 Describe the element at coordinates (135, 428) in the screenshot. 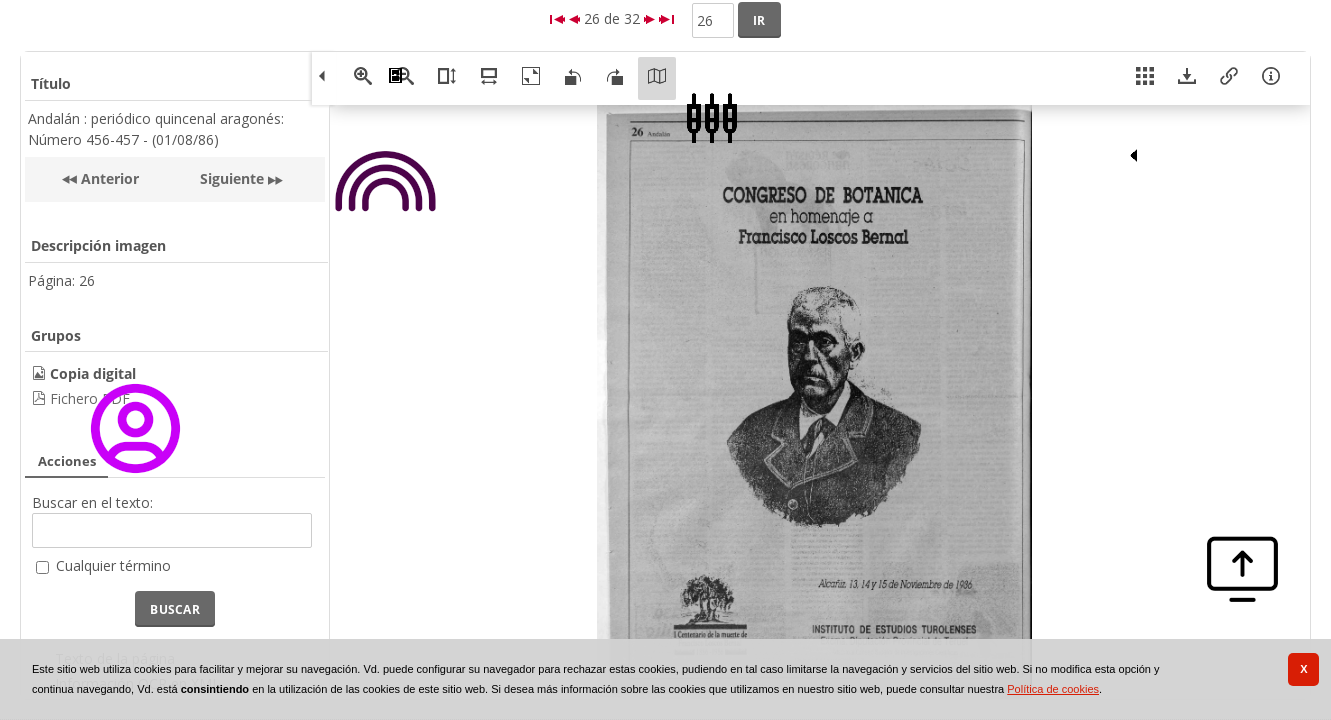

I see `view your profile` at that location.